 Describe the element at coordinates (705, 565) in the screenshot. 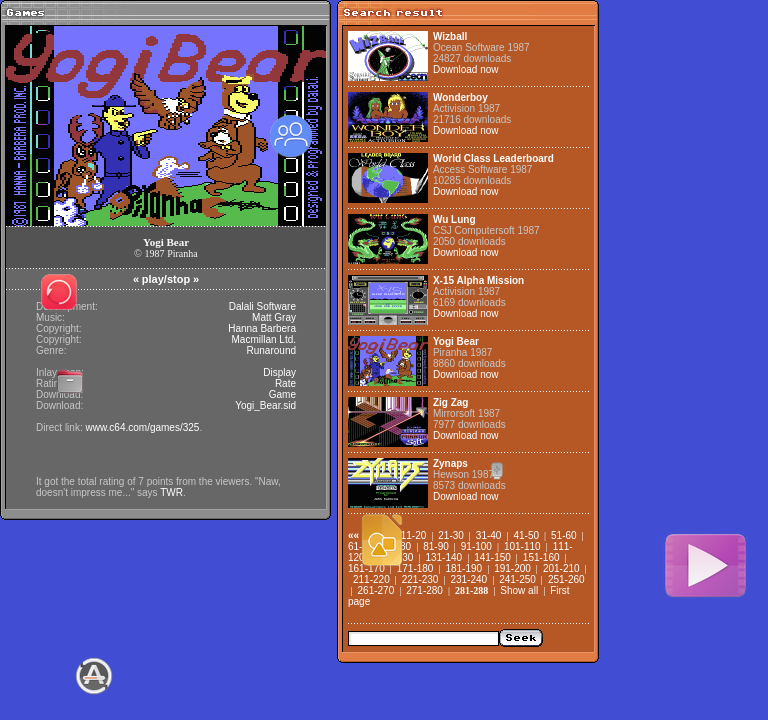

I see `open the GNOME Videos (Totem) media player` at that location.